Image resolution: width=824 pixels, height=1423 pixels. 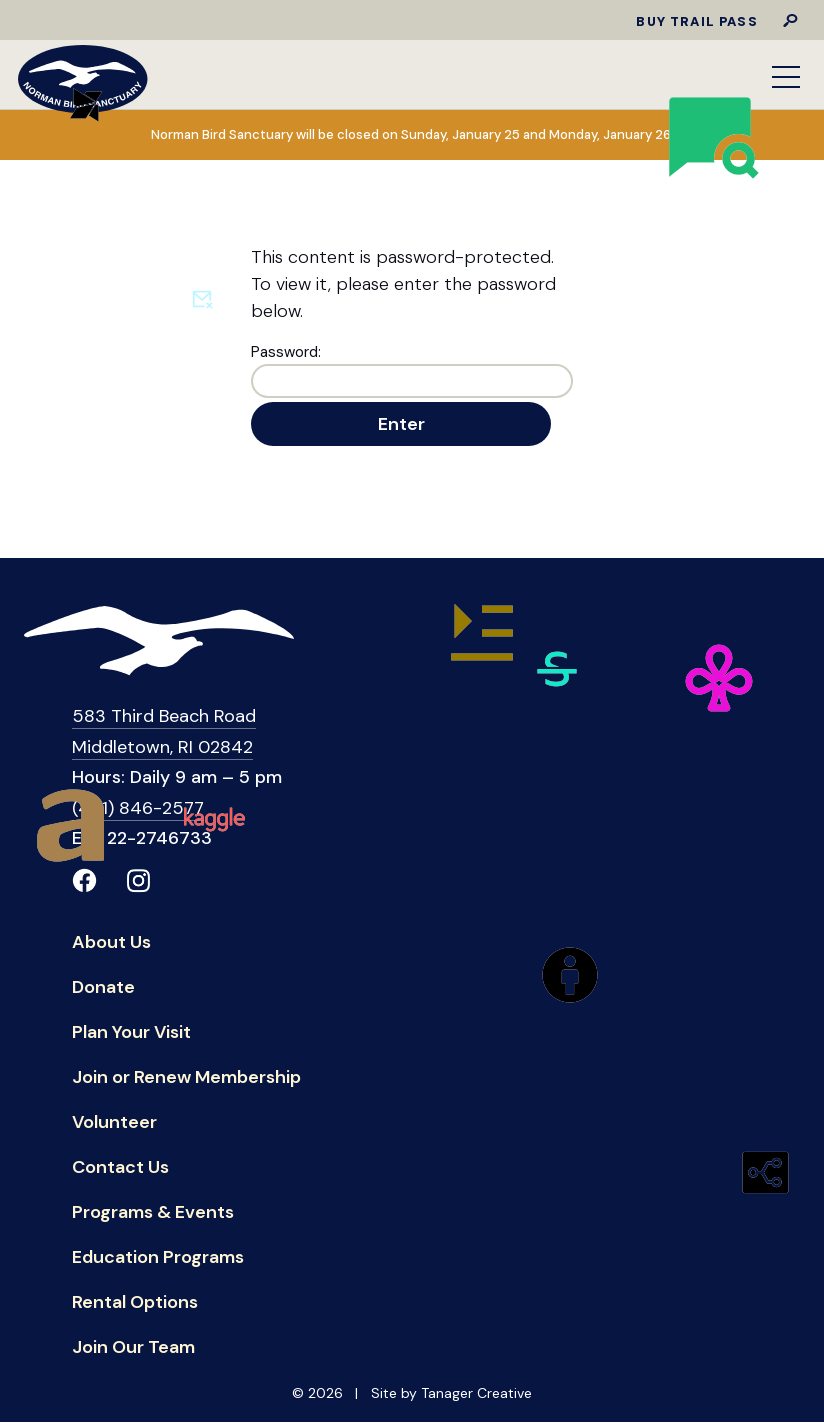 What do you see at coordinates (70, 825) in the screenshot?
I see `amilia brand logo` at bounding box center [70, 825].